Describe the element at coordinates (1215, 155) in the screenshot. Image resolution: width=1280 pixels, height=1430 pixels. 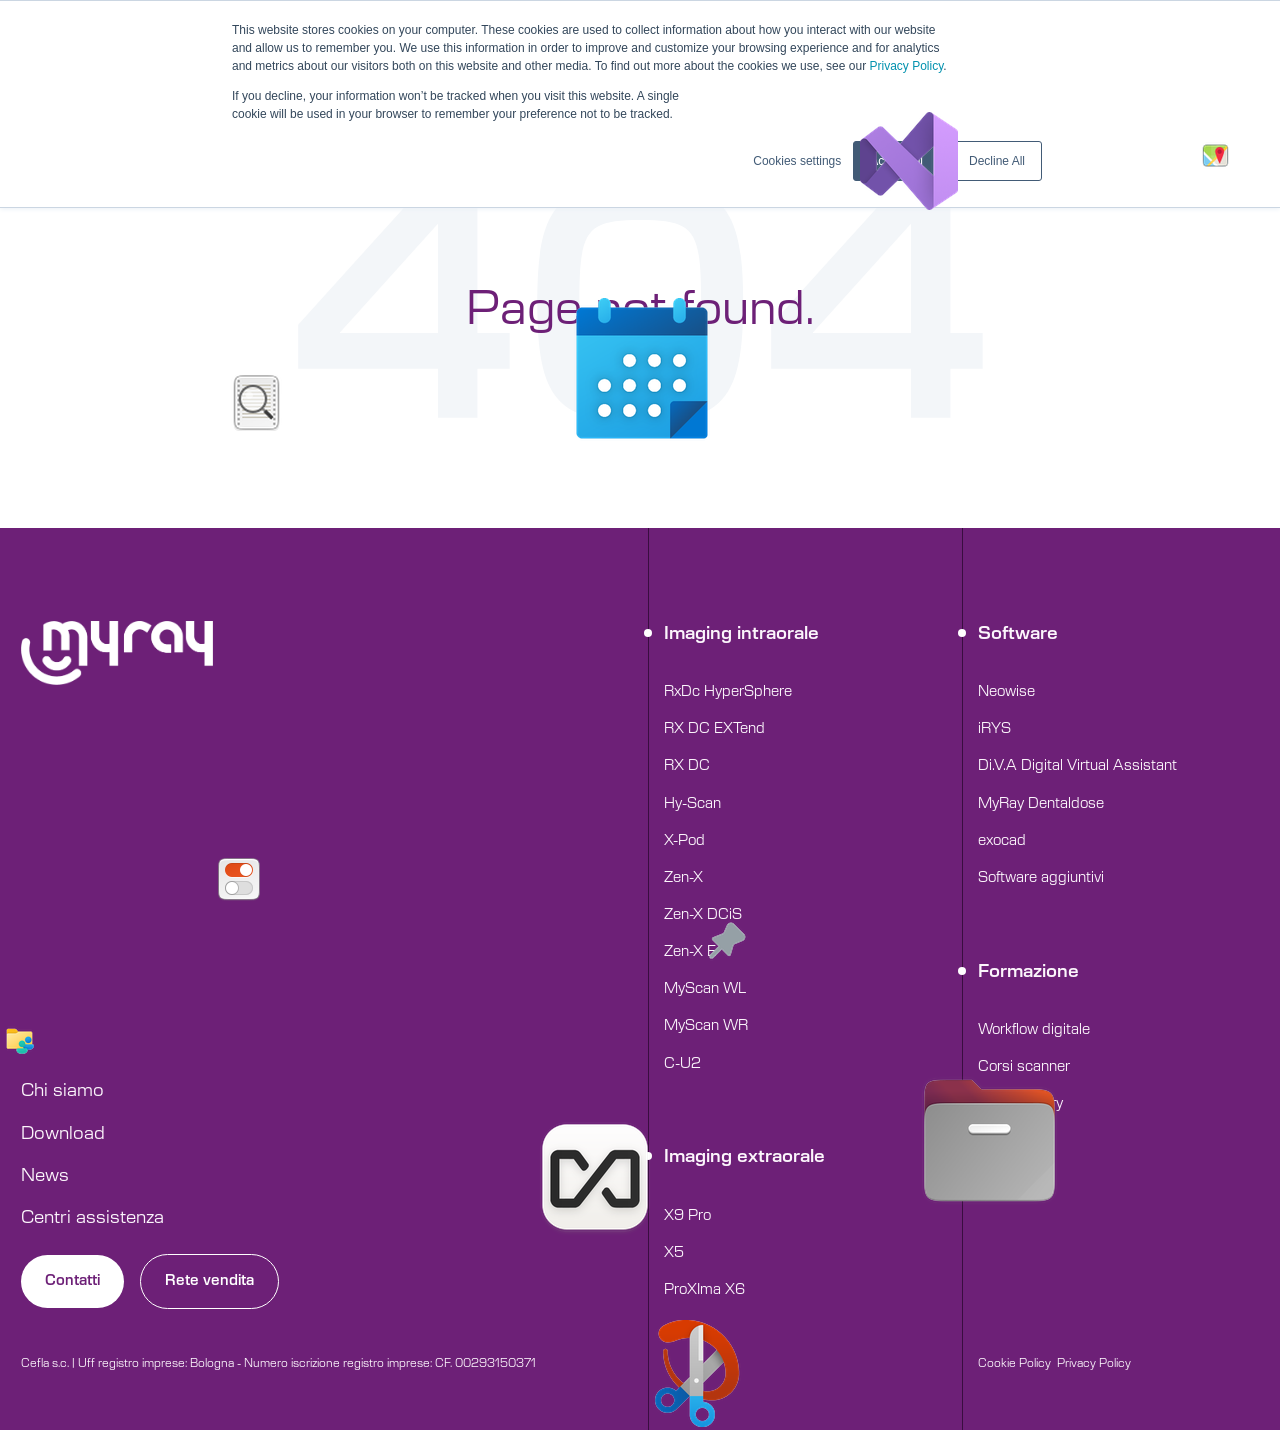
I see `open gnome maps application` at that location.